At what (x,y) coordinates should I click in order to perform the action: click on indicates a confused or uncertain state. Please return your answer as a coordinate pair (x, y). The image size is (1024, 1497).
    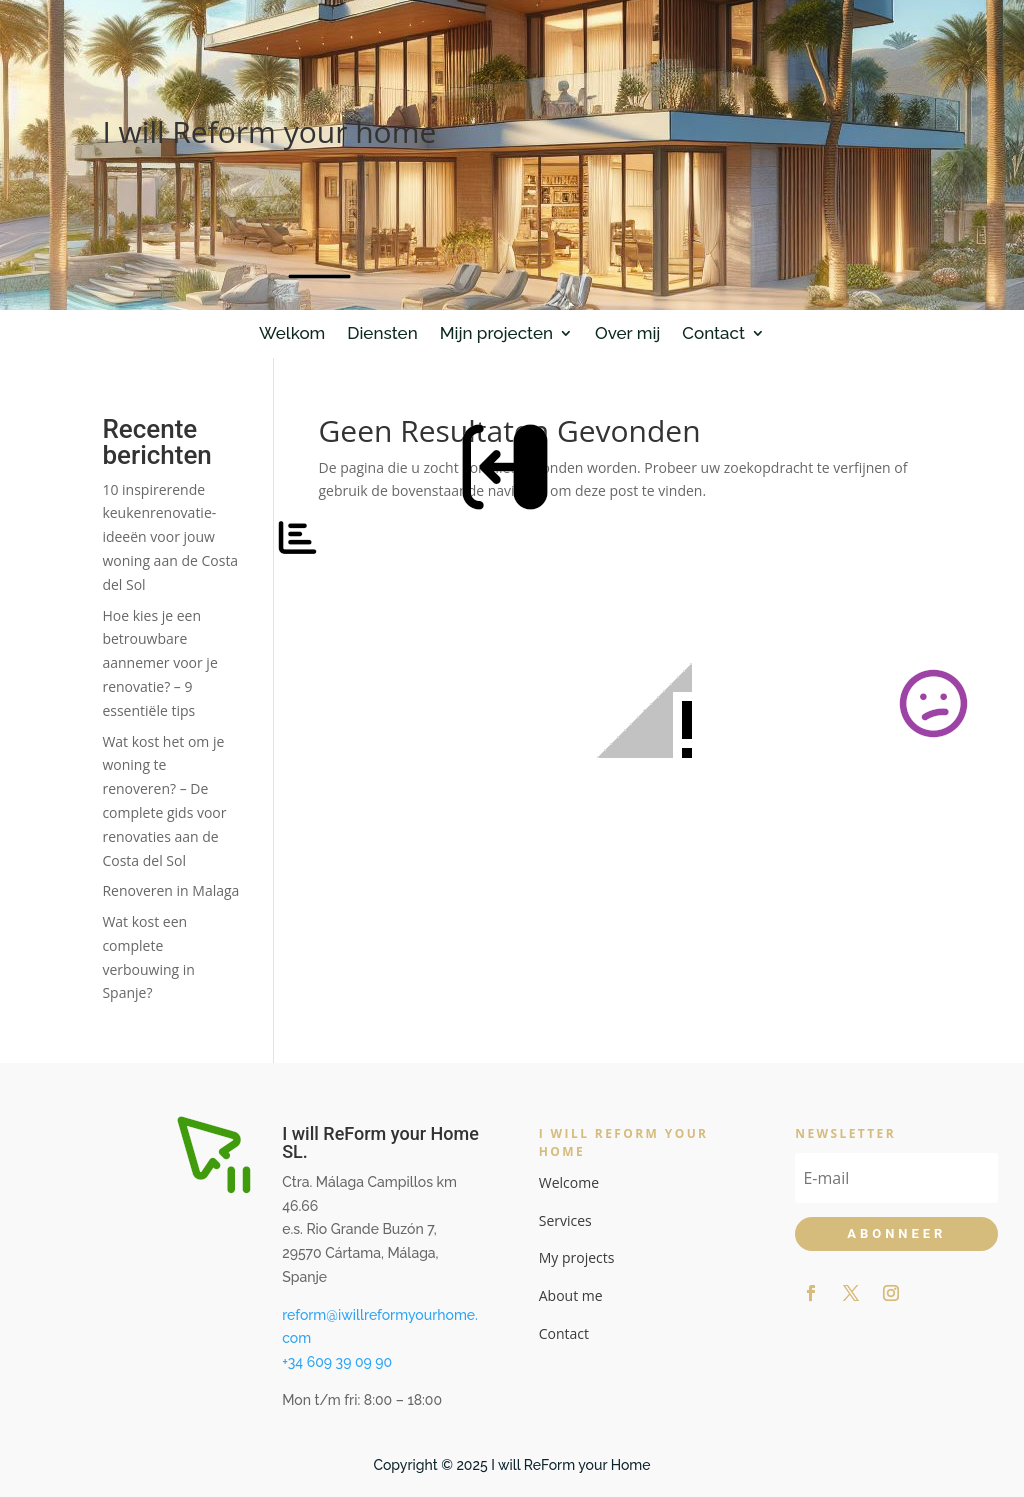
    Looking at the image, I should click on (933, 703).